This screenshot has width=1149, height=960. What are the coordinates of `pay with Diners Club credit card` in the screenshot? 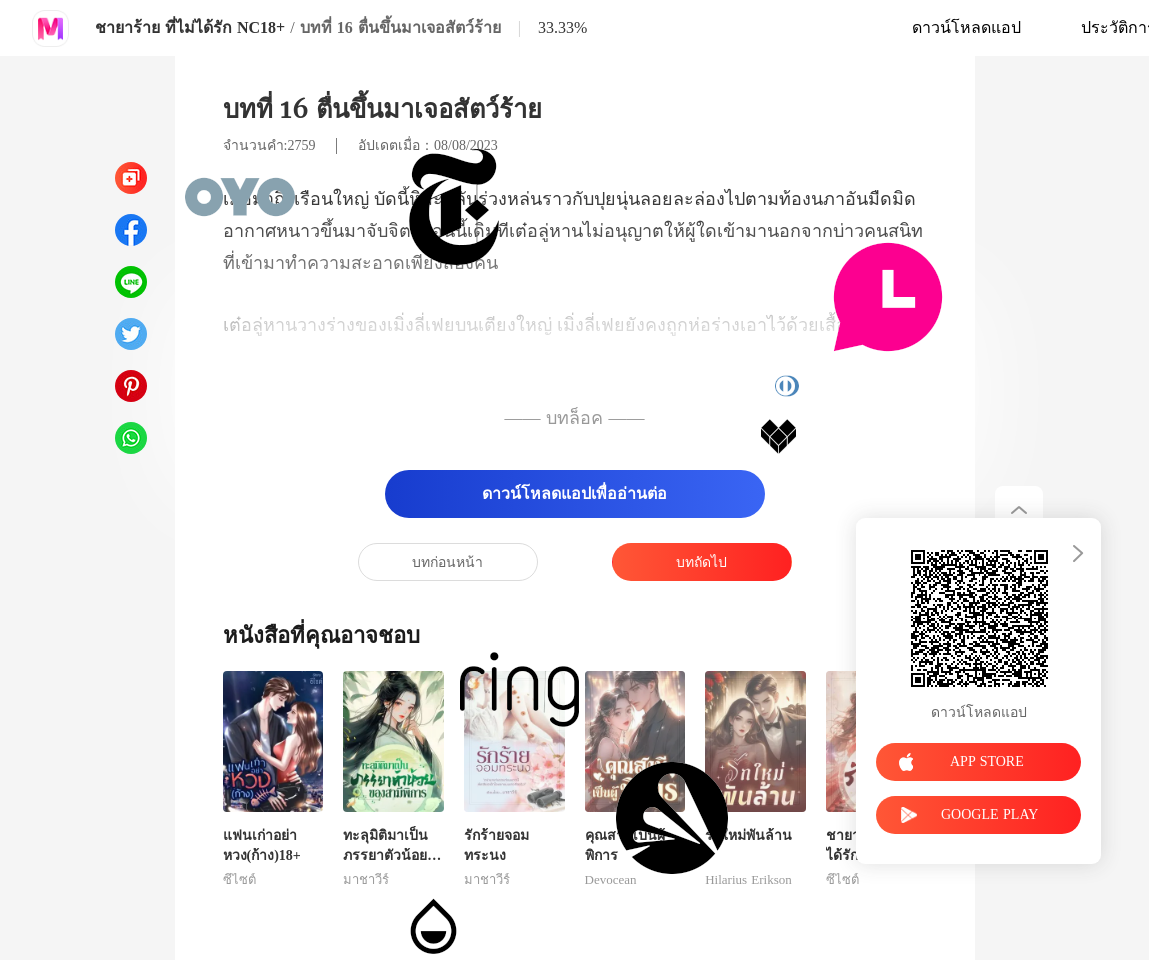 It's located at (787, 386).